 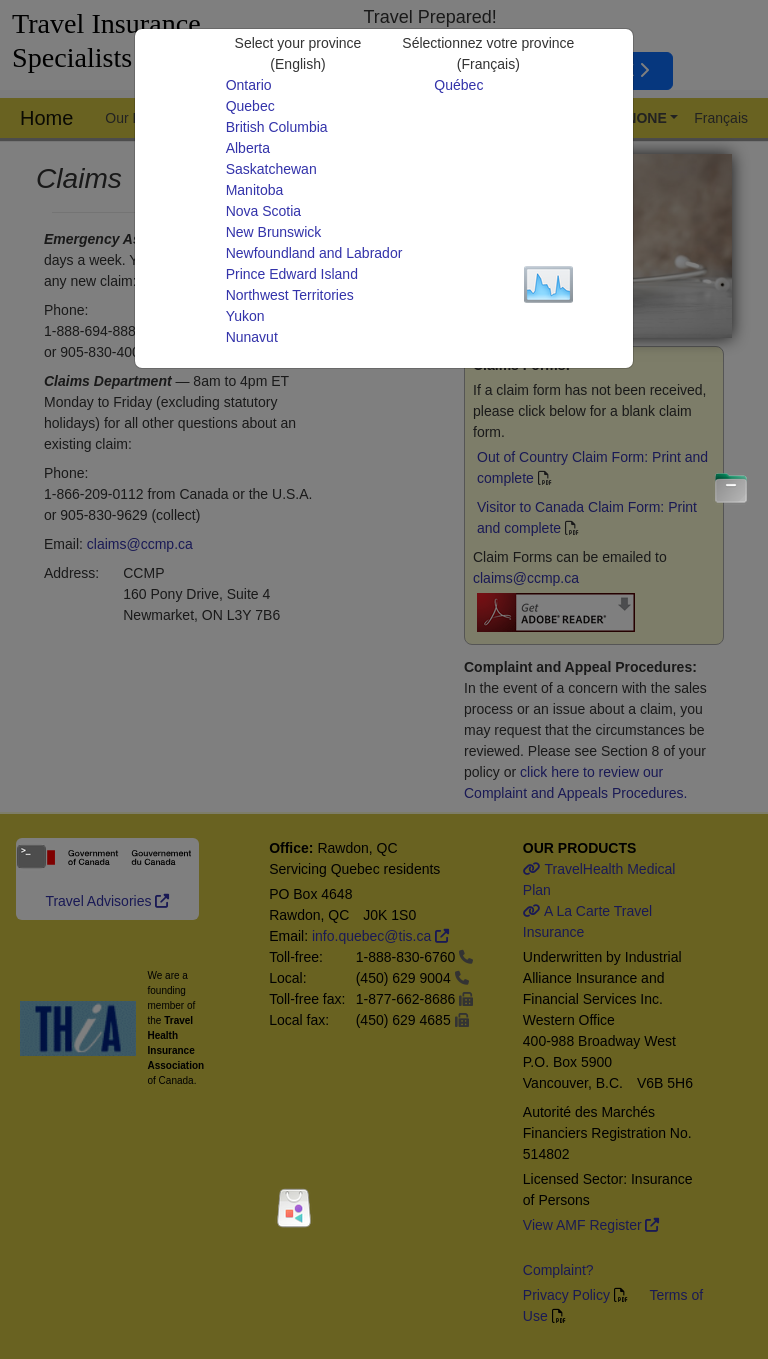 I want to click on open the file manager application, so click(x=731, y=488).